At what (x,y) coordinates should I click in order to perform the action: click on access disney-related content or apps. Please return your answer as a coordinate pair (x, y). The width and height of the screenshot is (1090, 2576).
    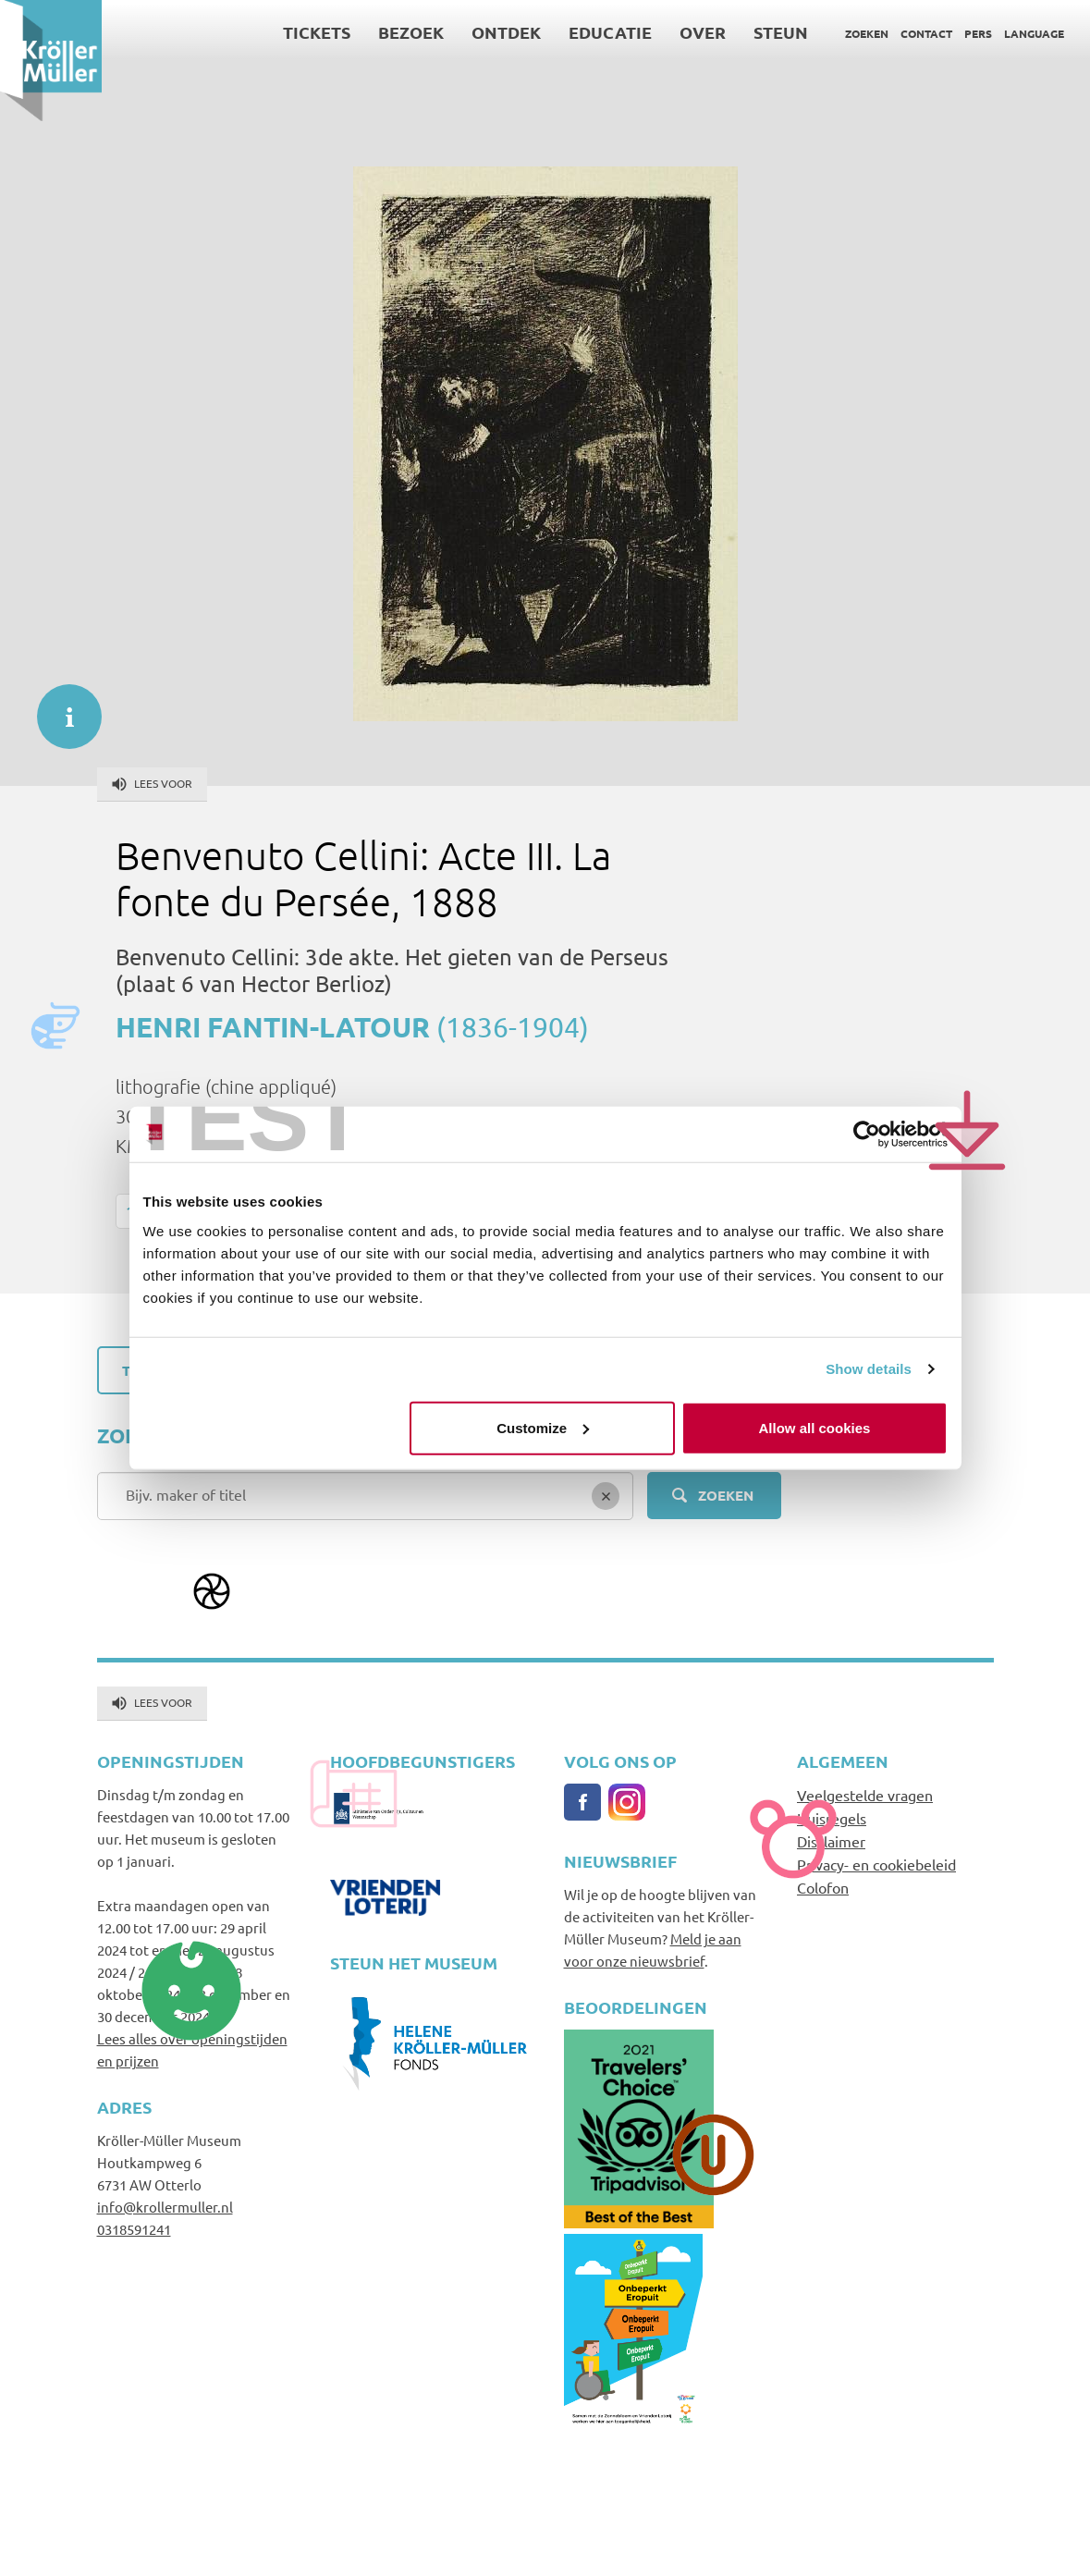
    Looking at the image, I should click on (793, 1839).